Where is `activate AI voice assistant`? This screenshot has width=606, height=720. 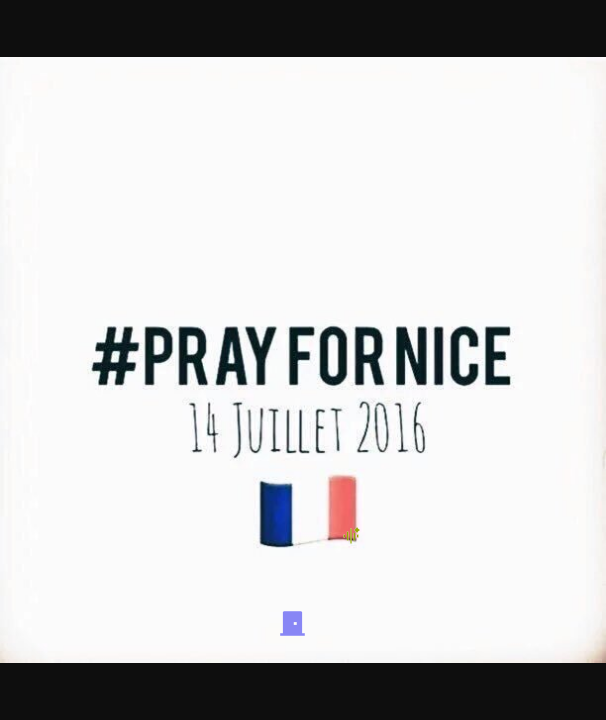 activate AI voice assistant is located at coordinates (351, 536).